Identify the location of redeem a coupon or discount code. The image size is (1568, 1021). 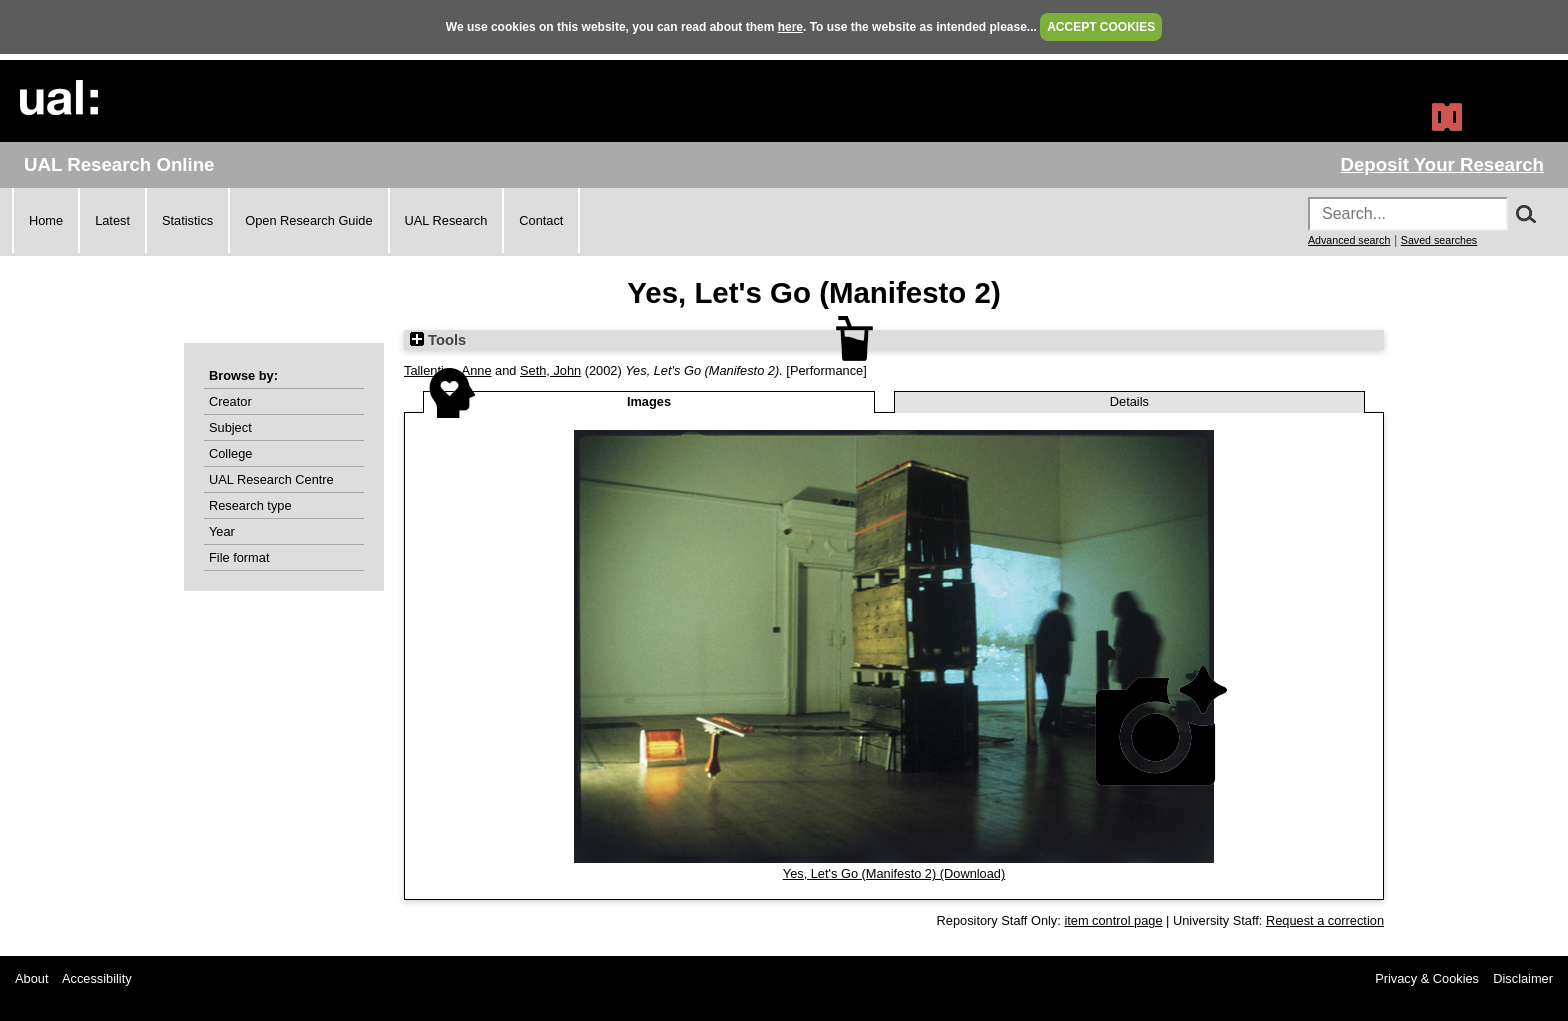
(1447, 117).